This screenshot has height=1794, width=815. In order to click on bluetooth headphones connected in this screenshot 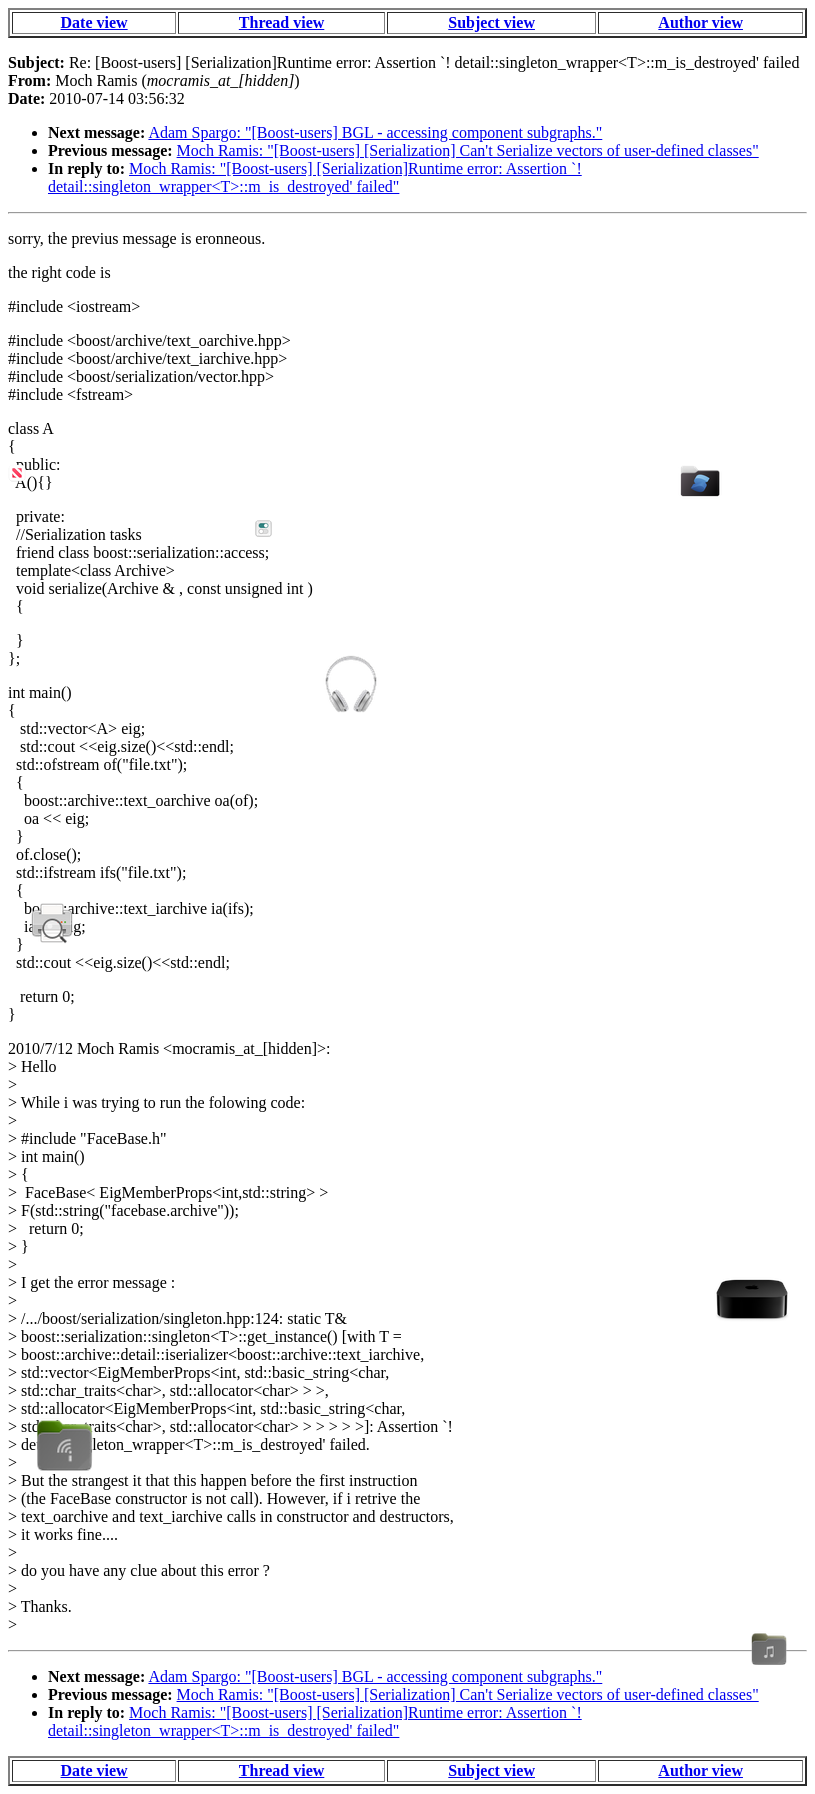, I will do `click(351, 684)`.